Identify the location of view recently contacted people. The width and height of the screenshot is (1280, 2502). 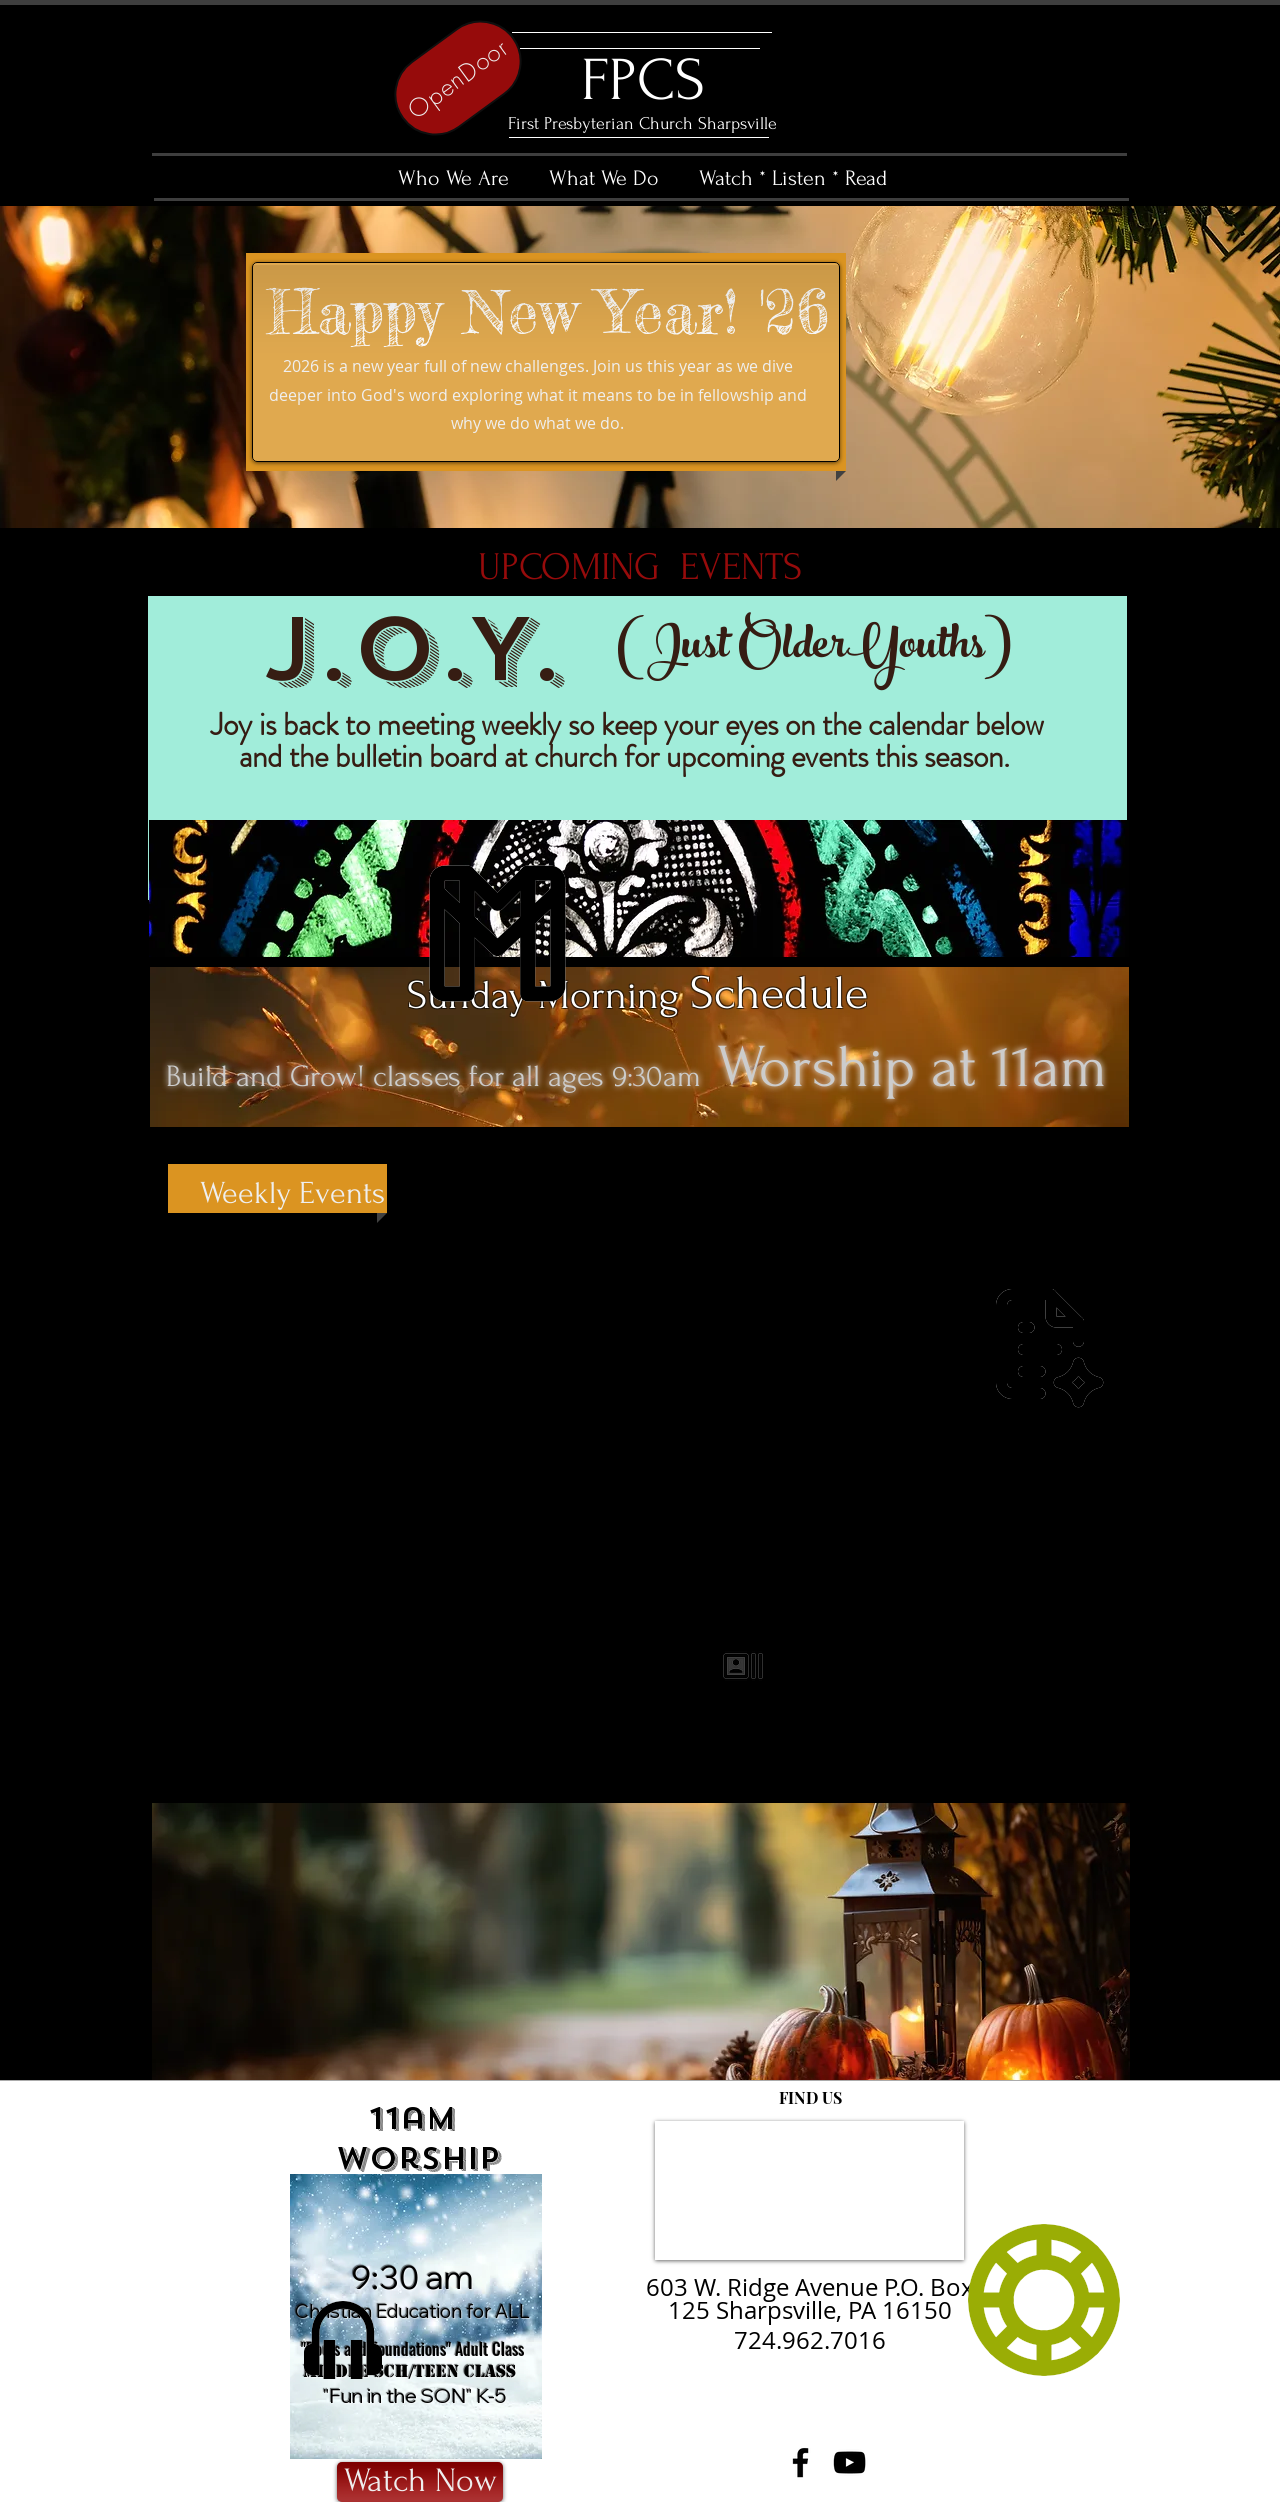
(743, 1666).